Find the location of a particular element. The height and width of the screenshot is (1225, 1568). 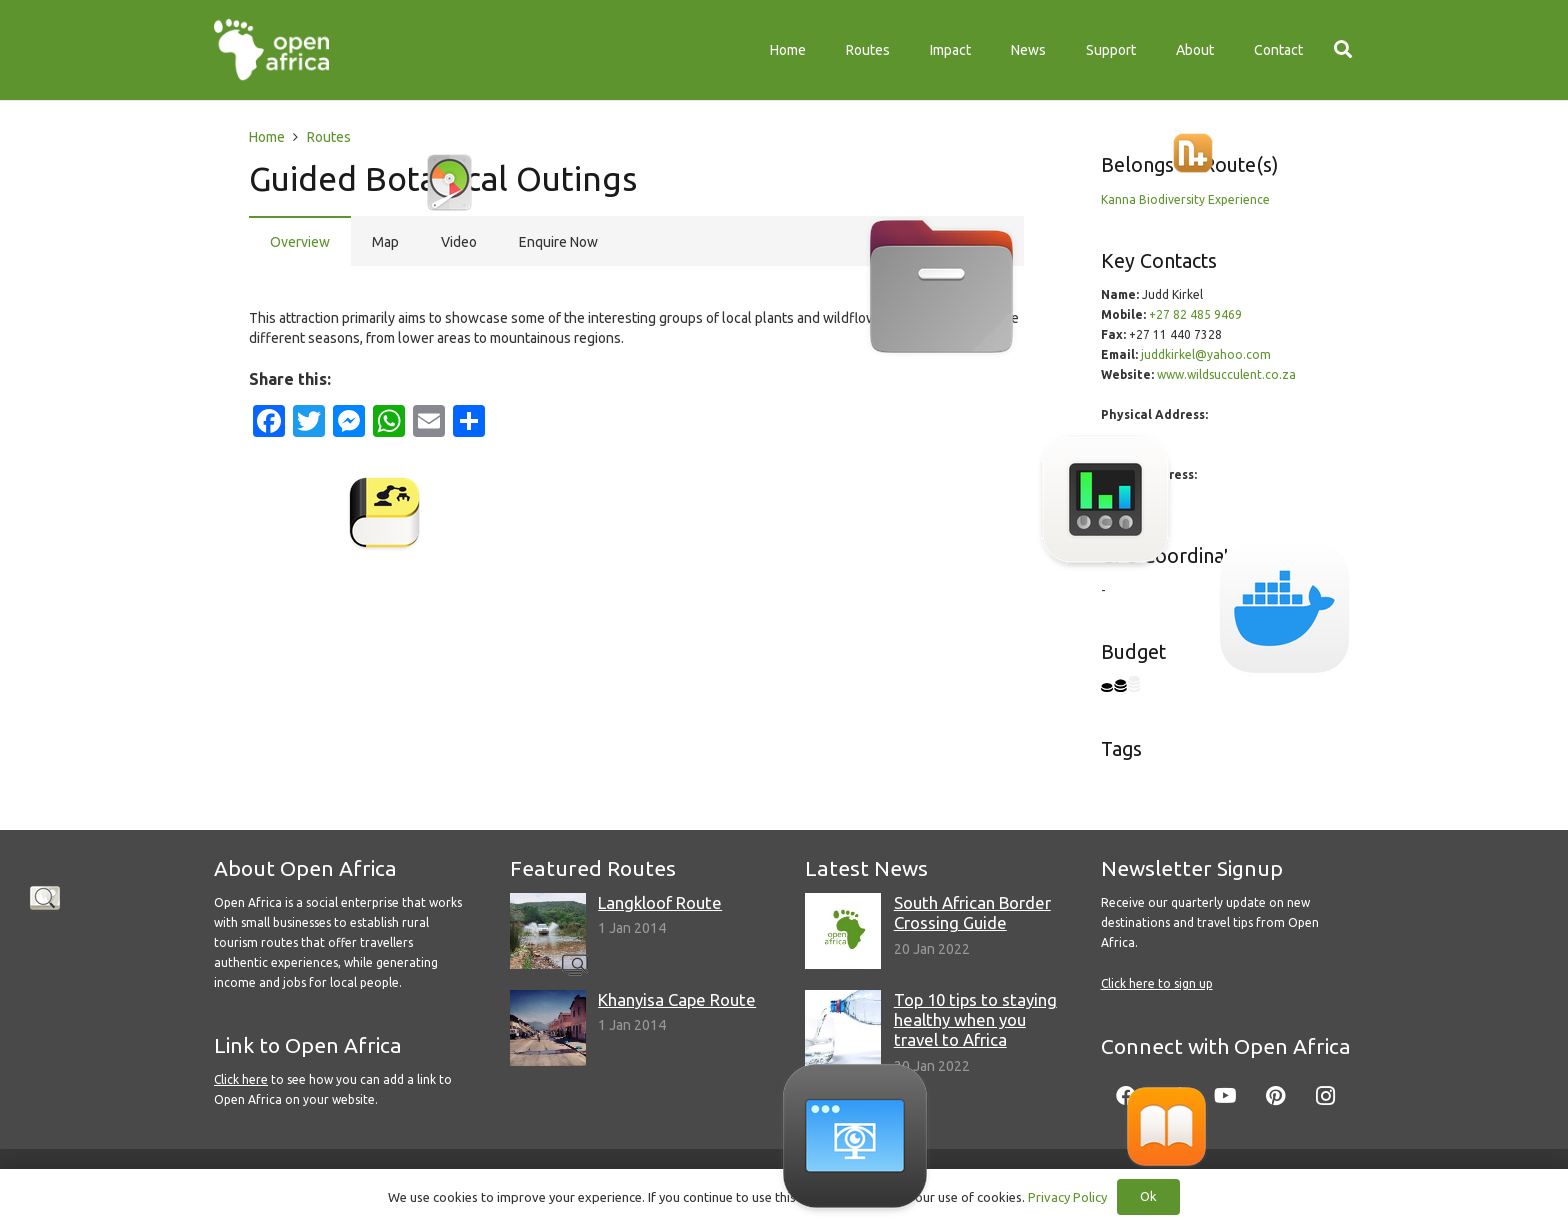

open remote desktop or screen sharing preferences is located at coordinates (855, 1136).